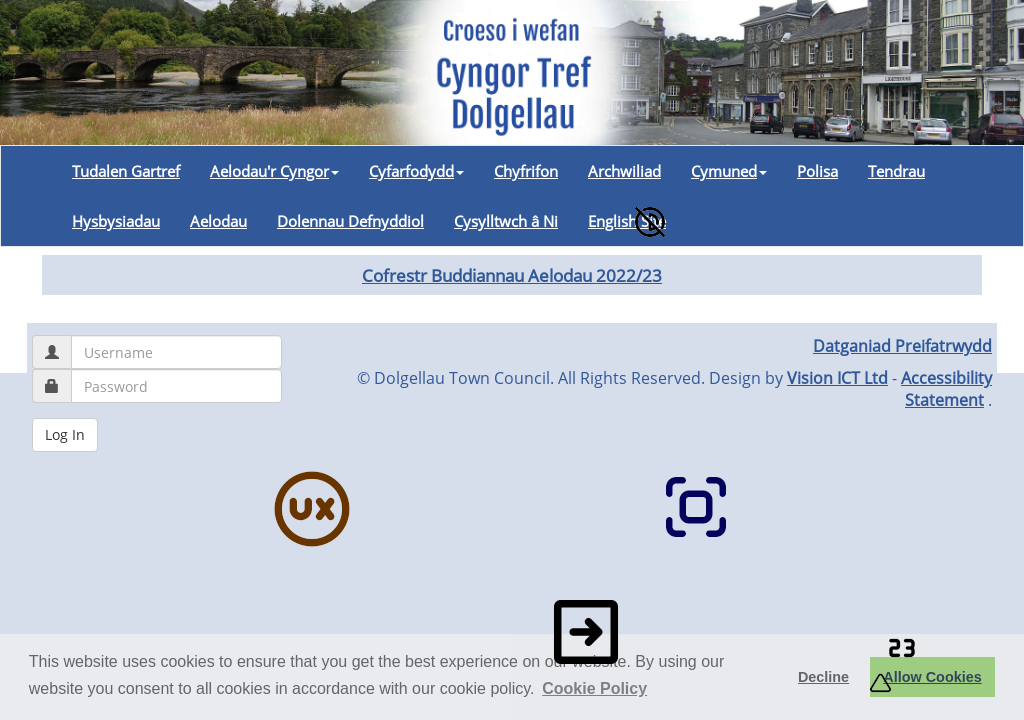  I want to click on navigate to the next screen or step, so click(586, 632).